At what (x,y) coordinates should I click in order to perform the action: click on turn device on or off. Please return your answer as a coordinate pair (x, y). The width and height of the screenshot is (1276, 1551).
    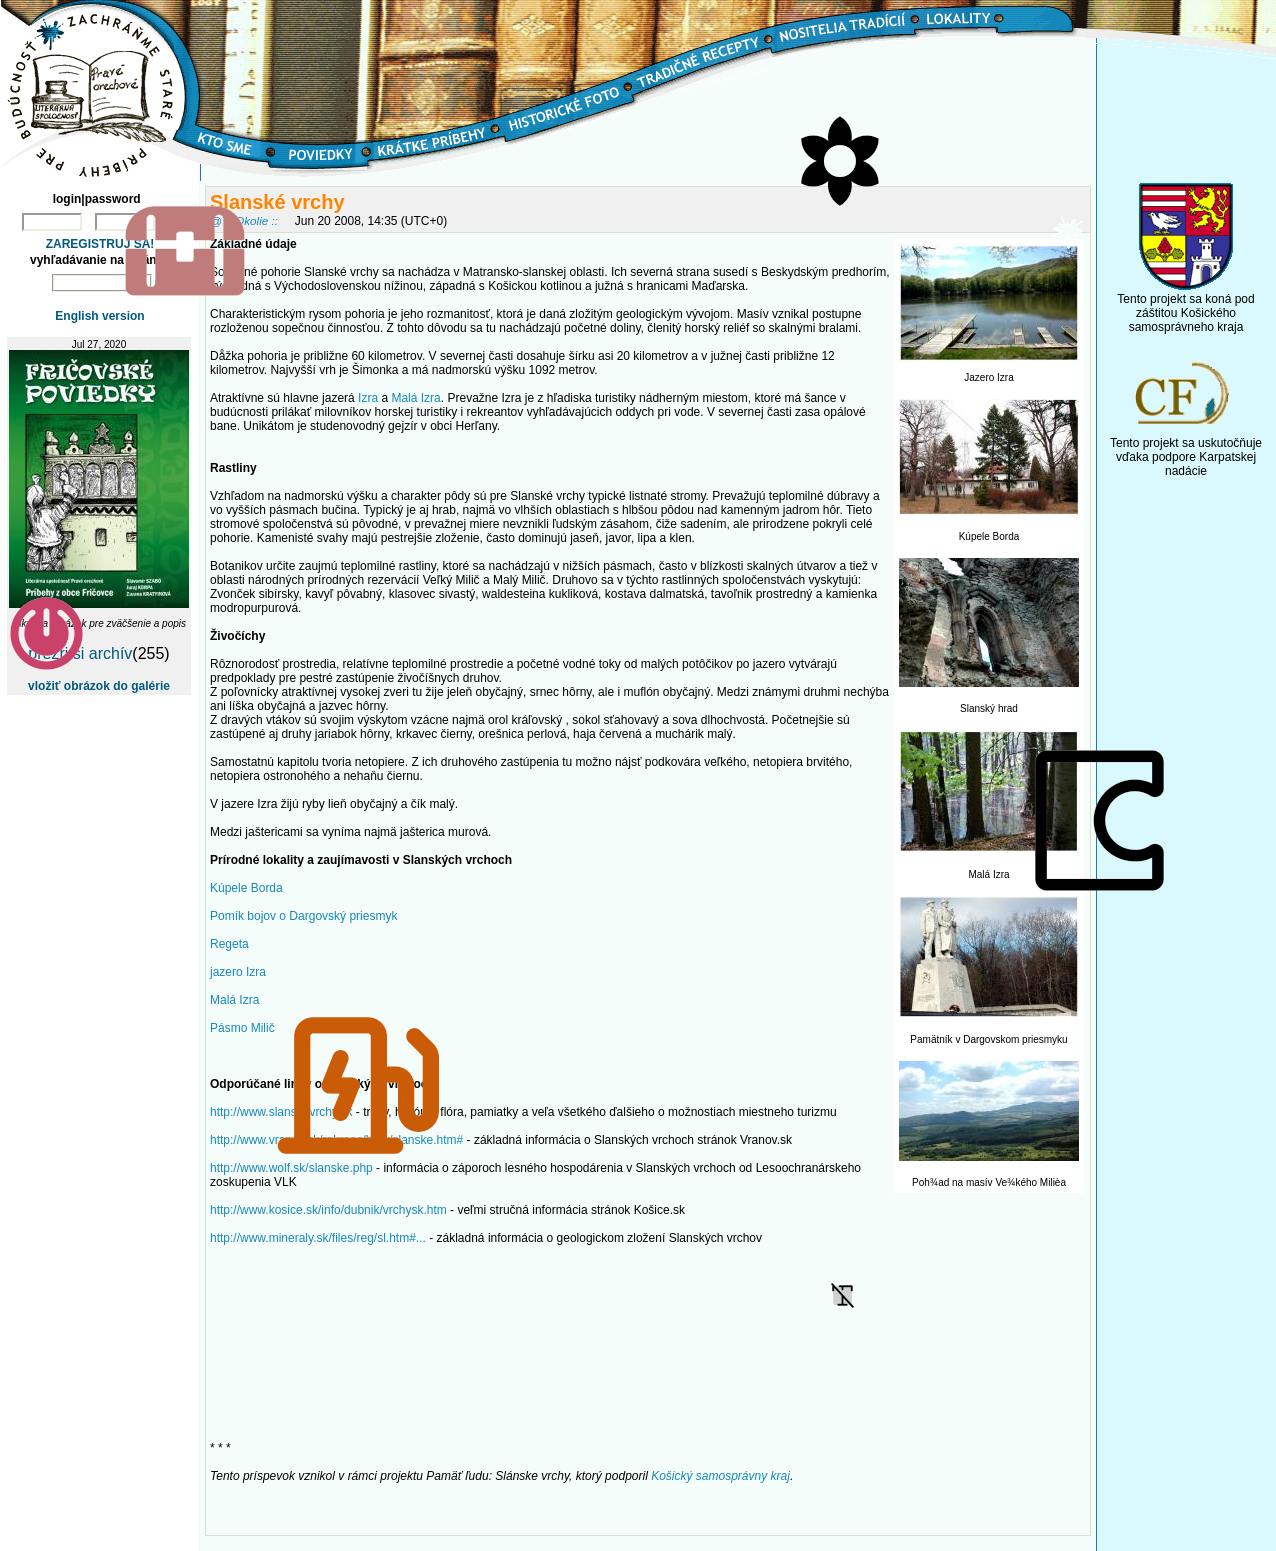
    Looking at the image, I should click on (46, 633).